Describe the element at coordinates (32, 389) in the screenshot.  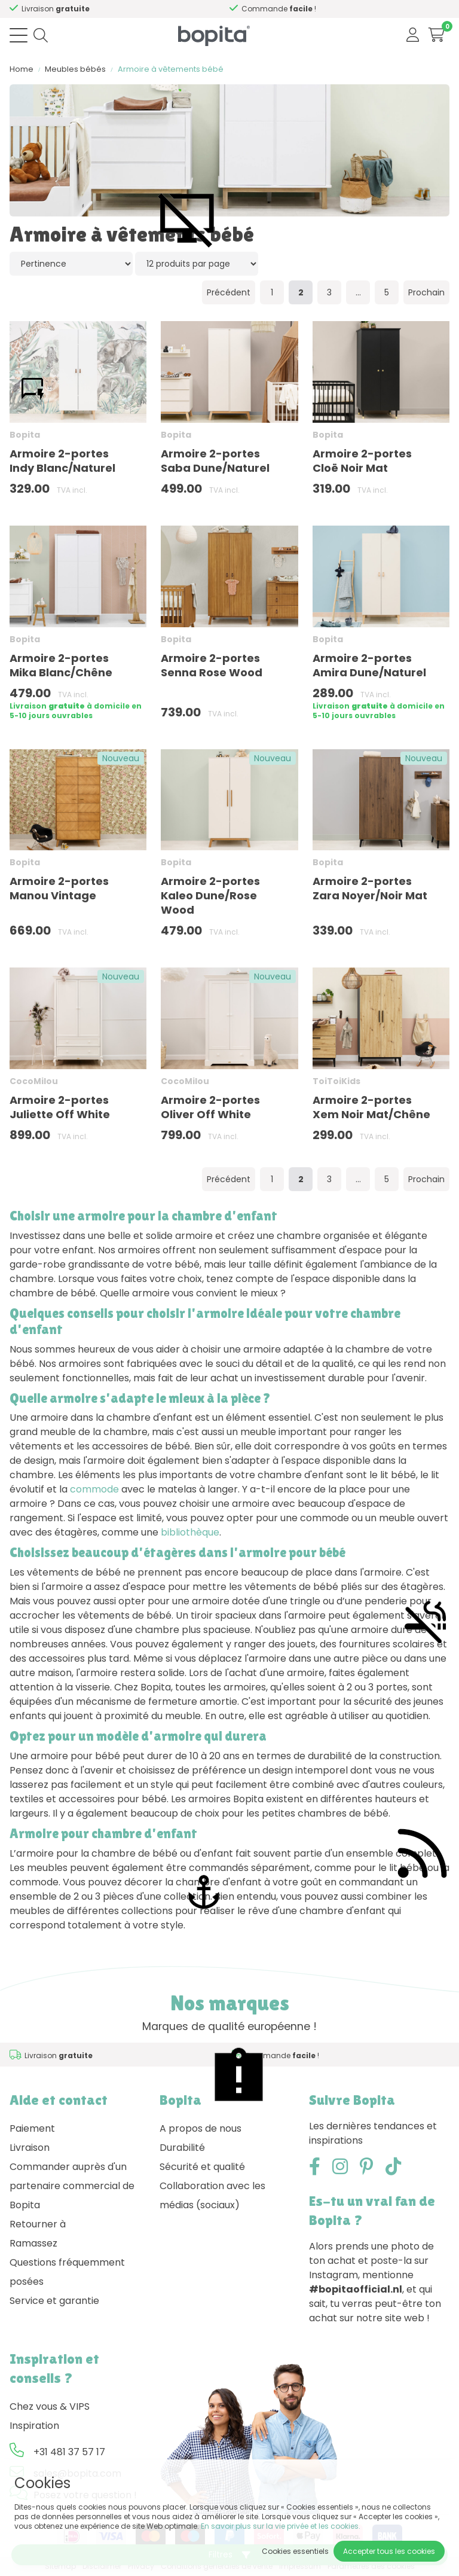
I see `send a quick reply to a message` at that location.